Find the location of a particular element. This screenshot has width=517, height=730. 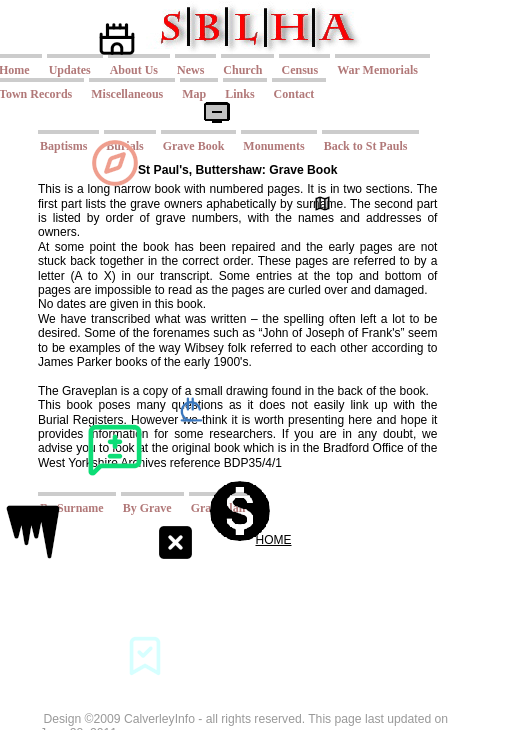

indicates freezing or cold weather conditions is located at coordinates (33, 532).